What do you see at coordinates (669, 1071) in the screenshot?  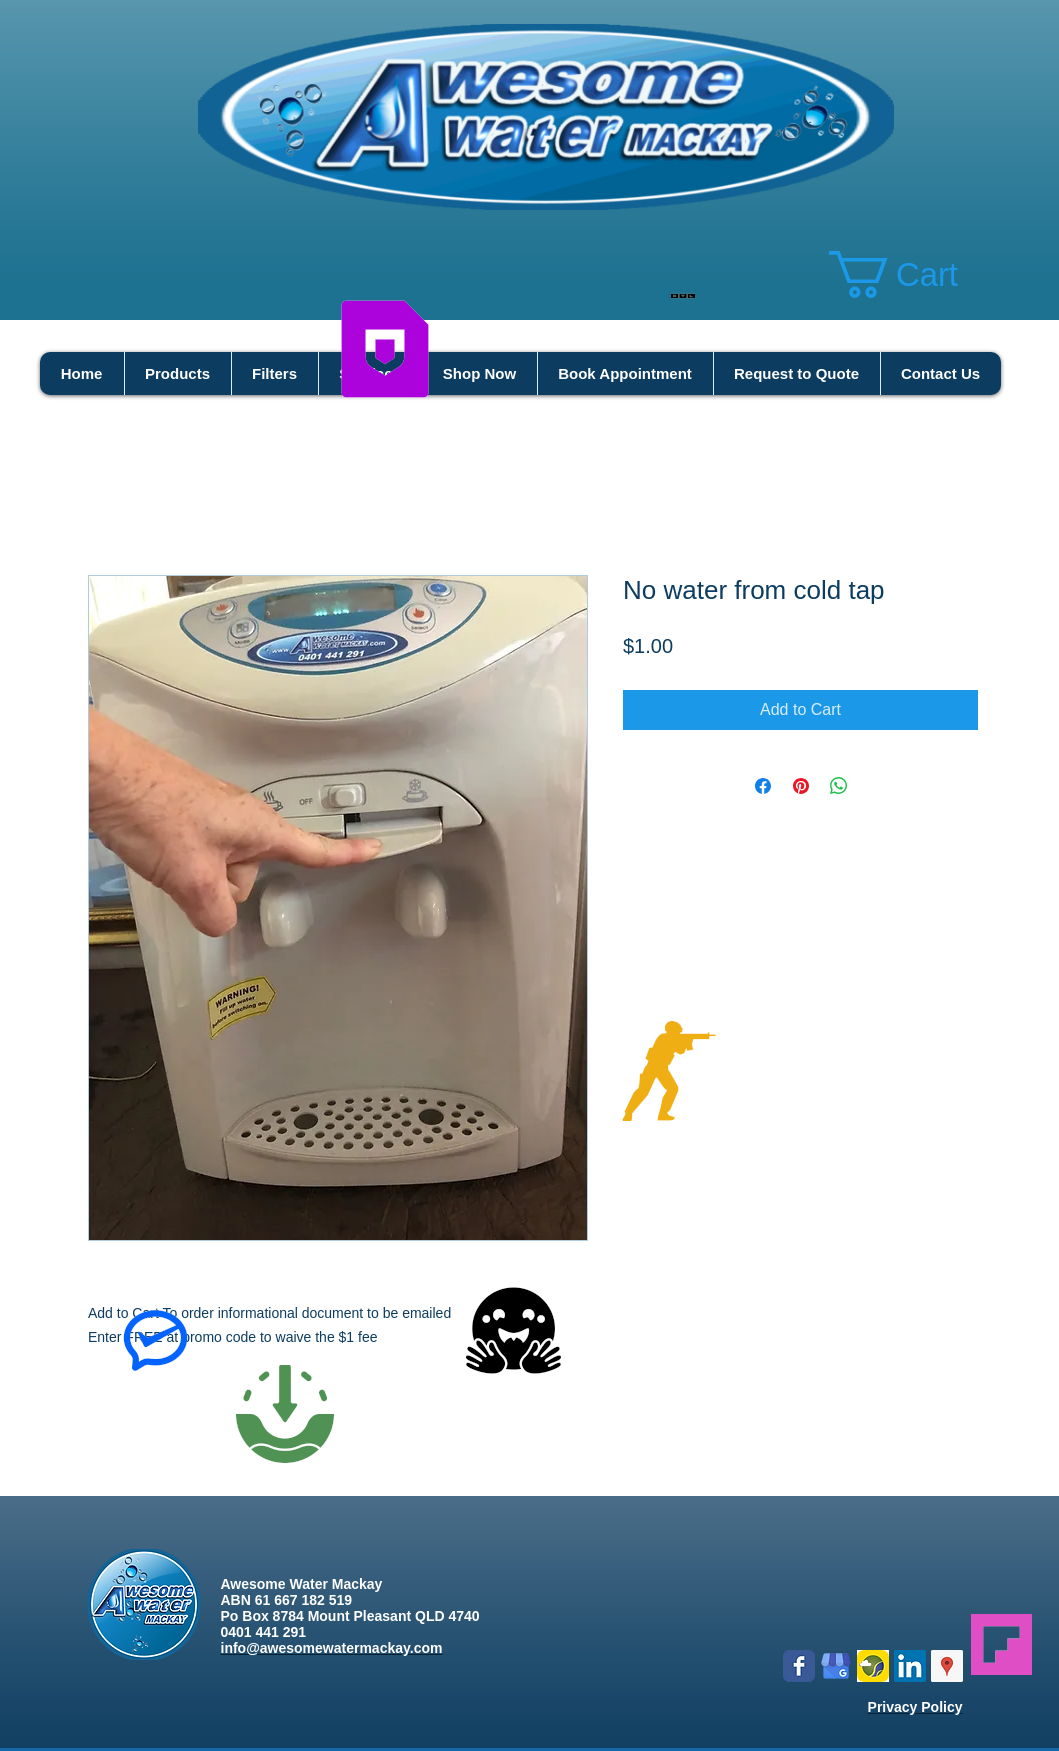 I see `launch counter-strike game` at bounding box center [669, 1071].